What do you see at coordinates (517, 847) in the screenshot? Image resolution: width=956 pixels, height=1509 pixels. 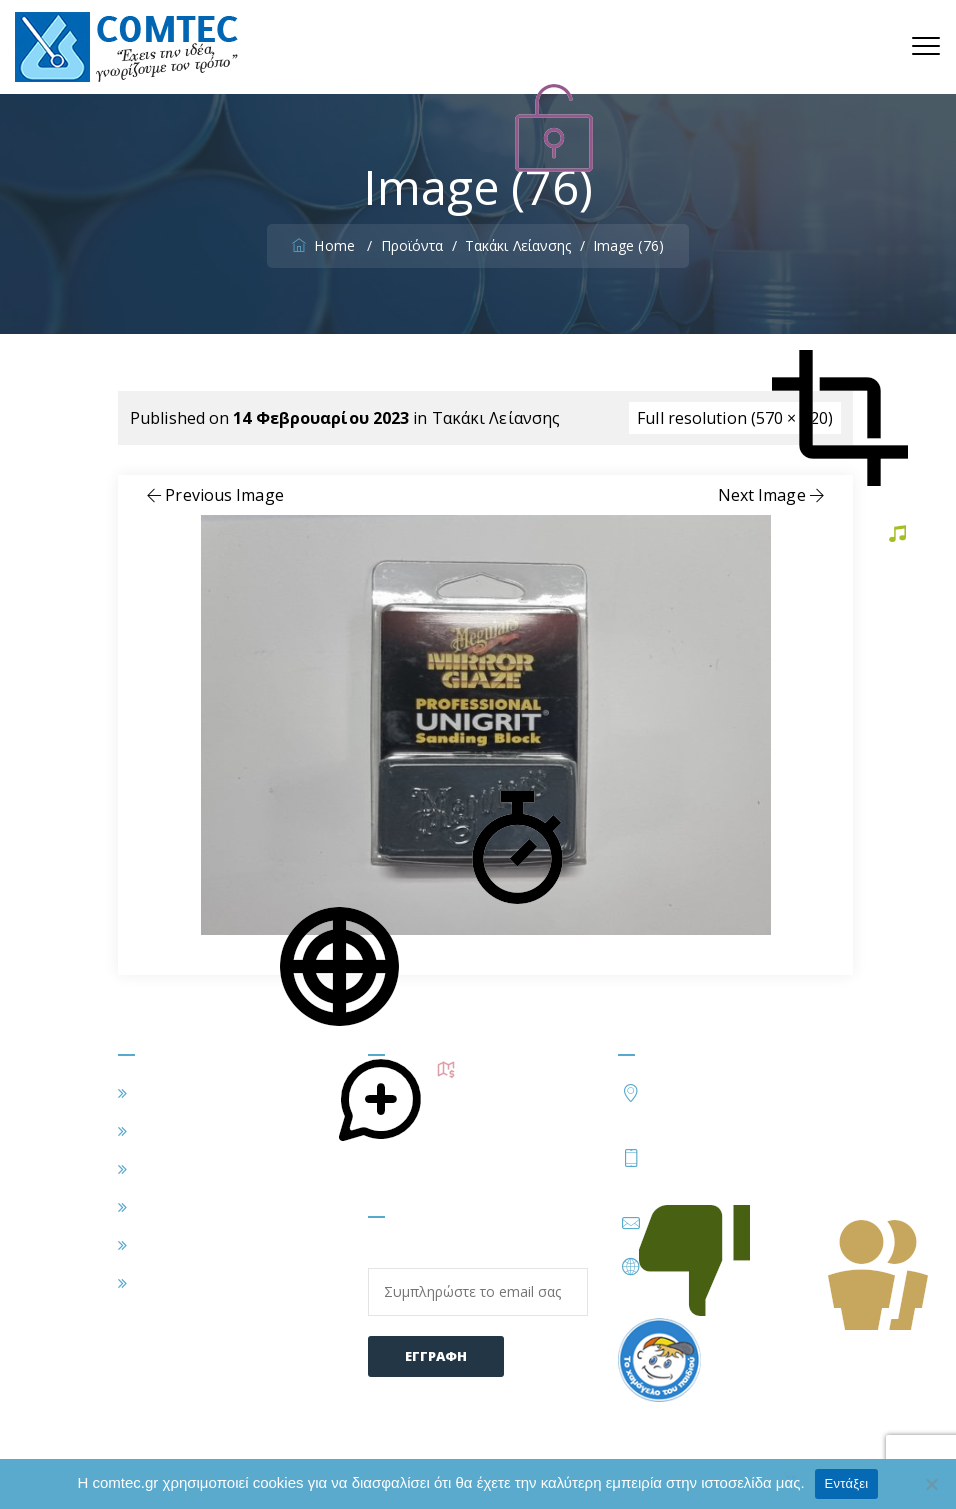 I see `set or start a timer` at bounding box center [517, 847].